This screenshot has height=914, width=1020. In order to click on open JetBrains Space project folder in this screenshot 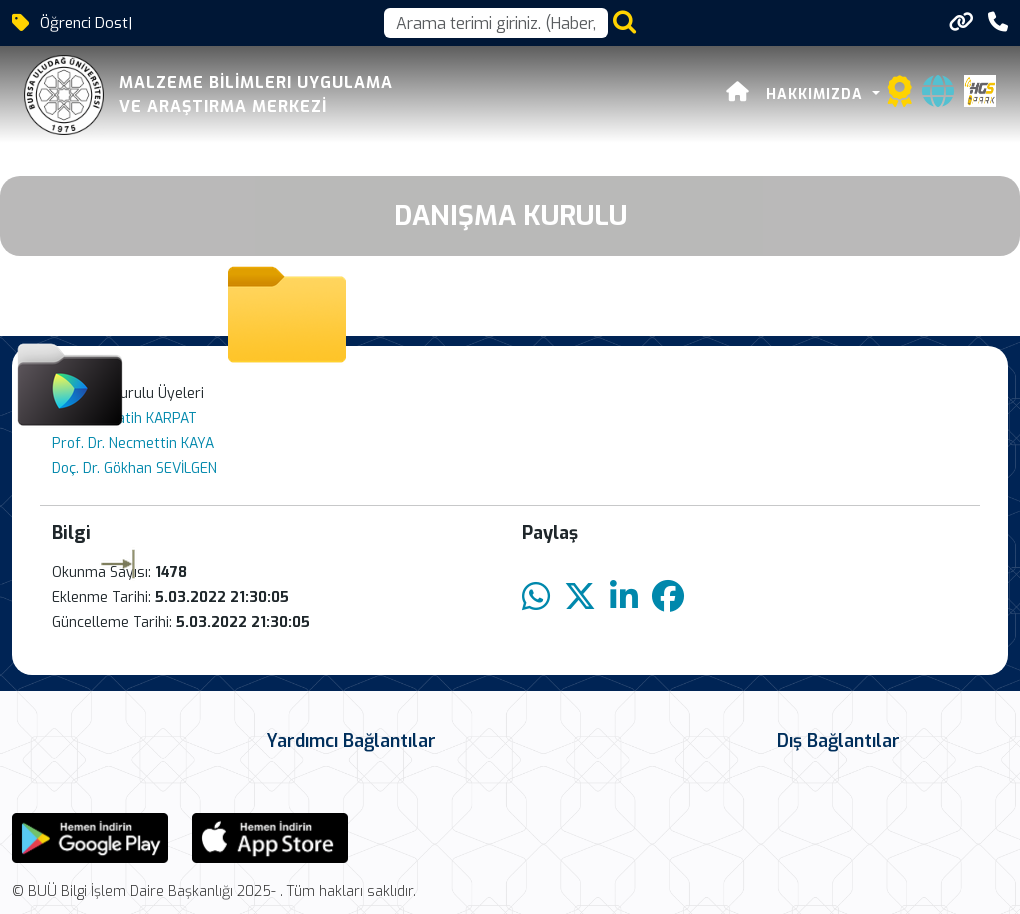, I will do `click(69, 387)`.